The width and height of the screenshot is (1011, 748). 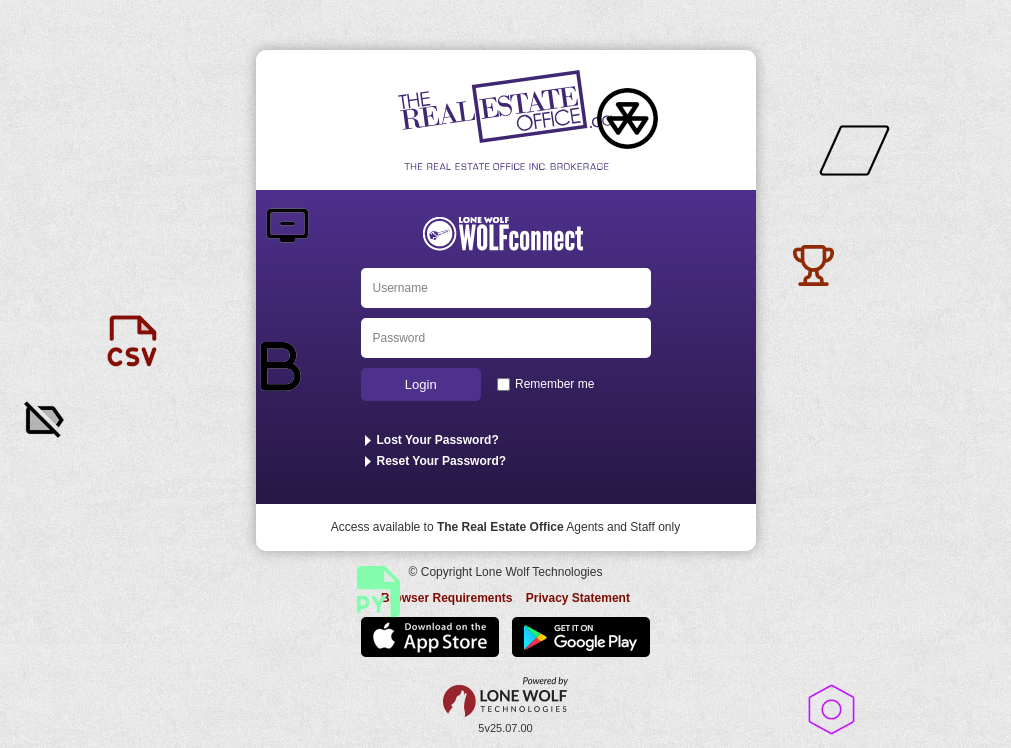 I want to click on remove video from watch queue, so click(x=287, y=225).